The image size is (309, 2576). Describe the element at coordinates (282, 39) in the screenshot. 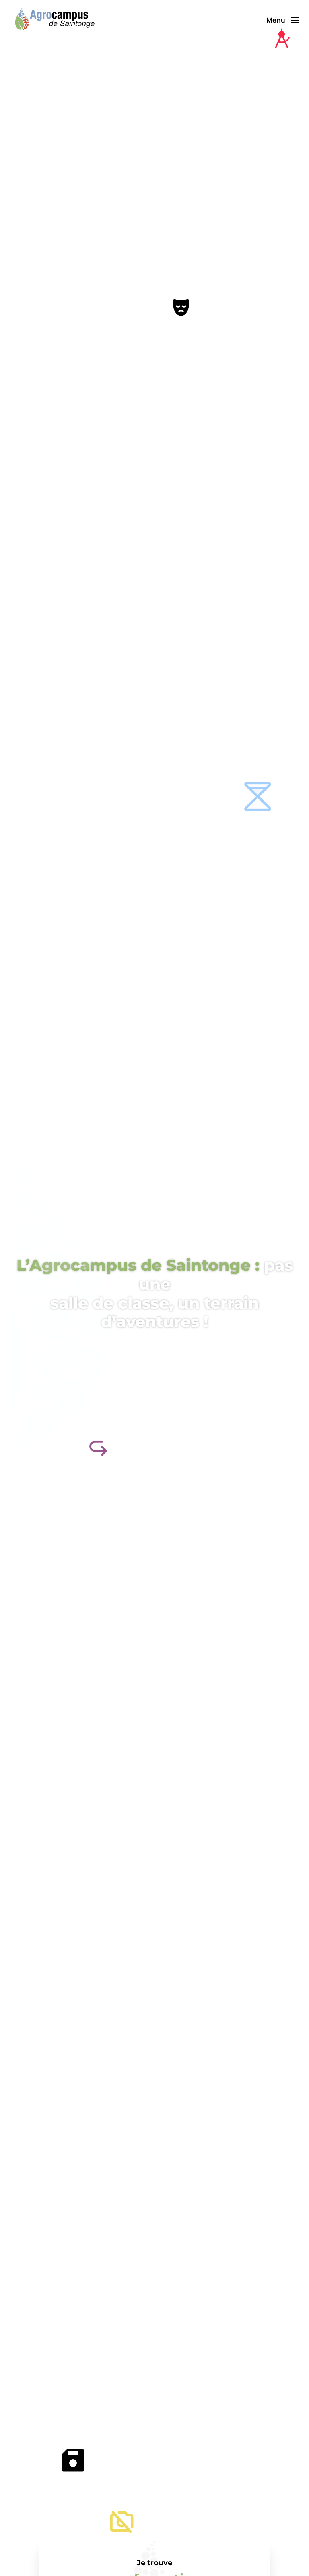

I see `access drawing or measurement tools` at that location.